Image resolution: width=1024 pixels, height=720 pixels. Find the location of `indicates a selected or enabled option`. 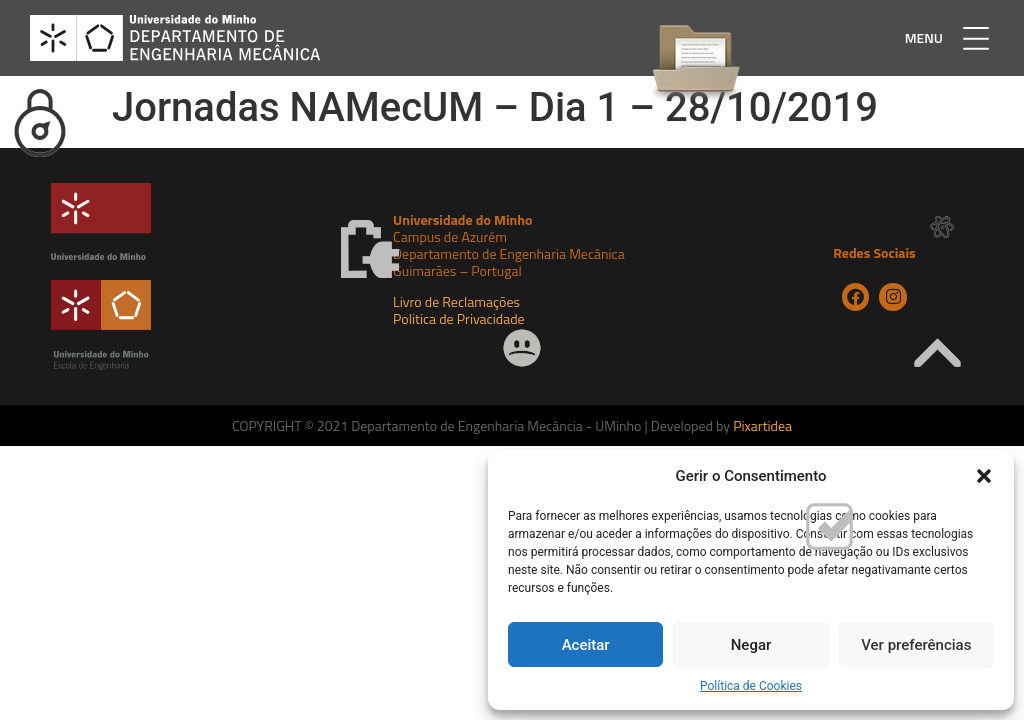

indicates a selected or enabled option is located at coordinates (829, 526).